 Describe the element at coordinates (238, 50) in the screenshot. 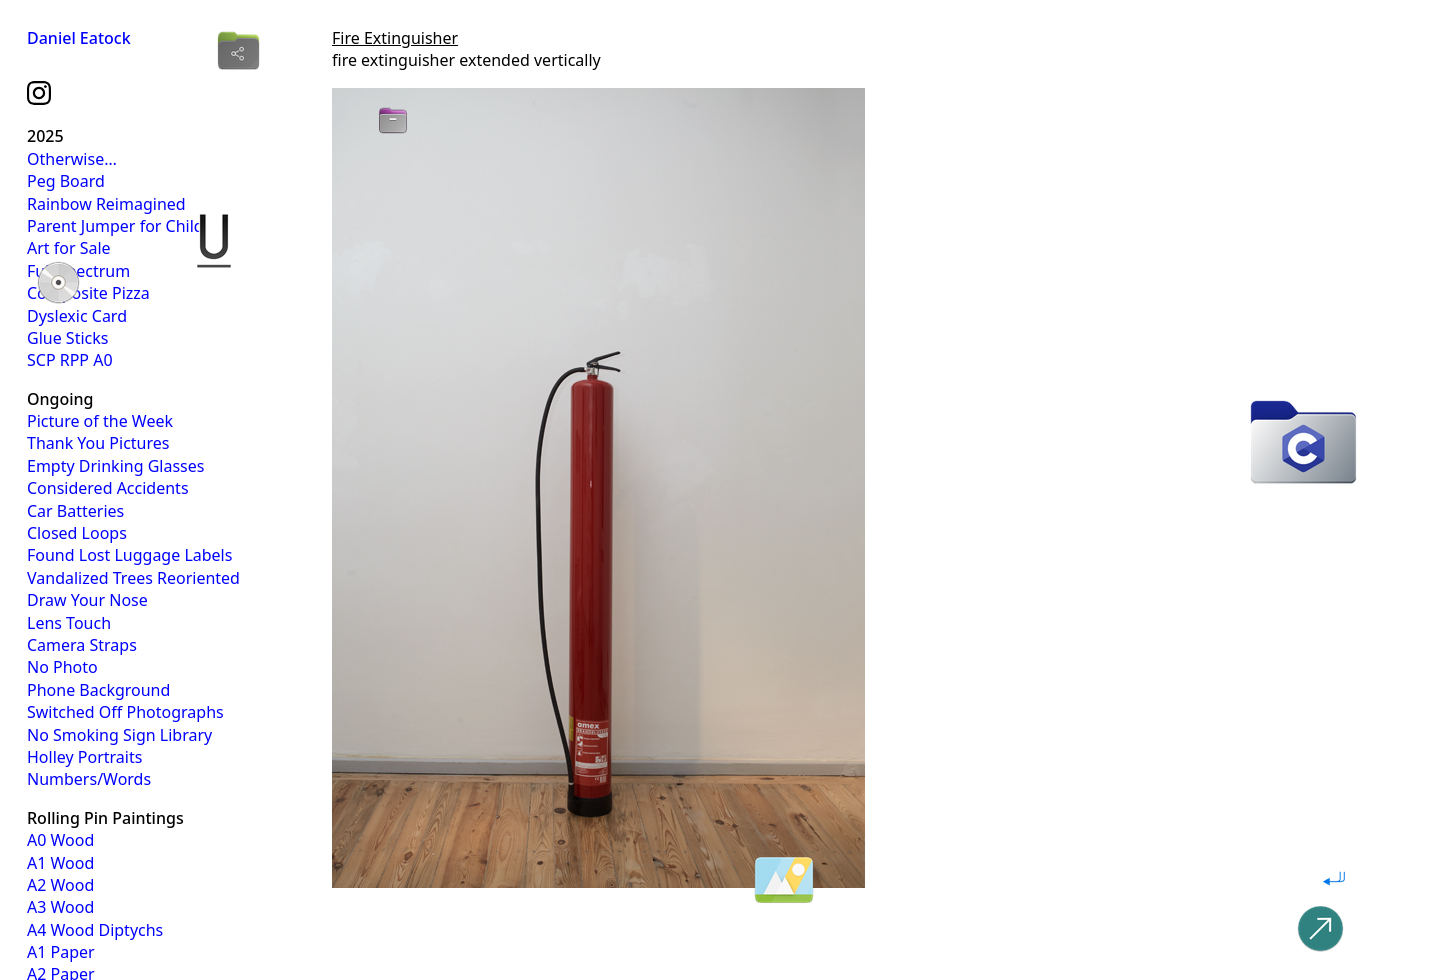

I see `open your public shared folder` at that location.